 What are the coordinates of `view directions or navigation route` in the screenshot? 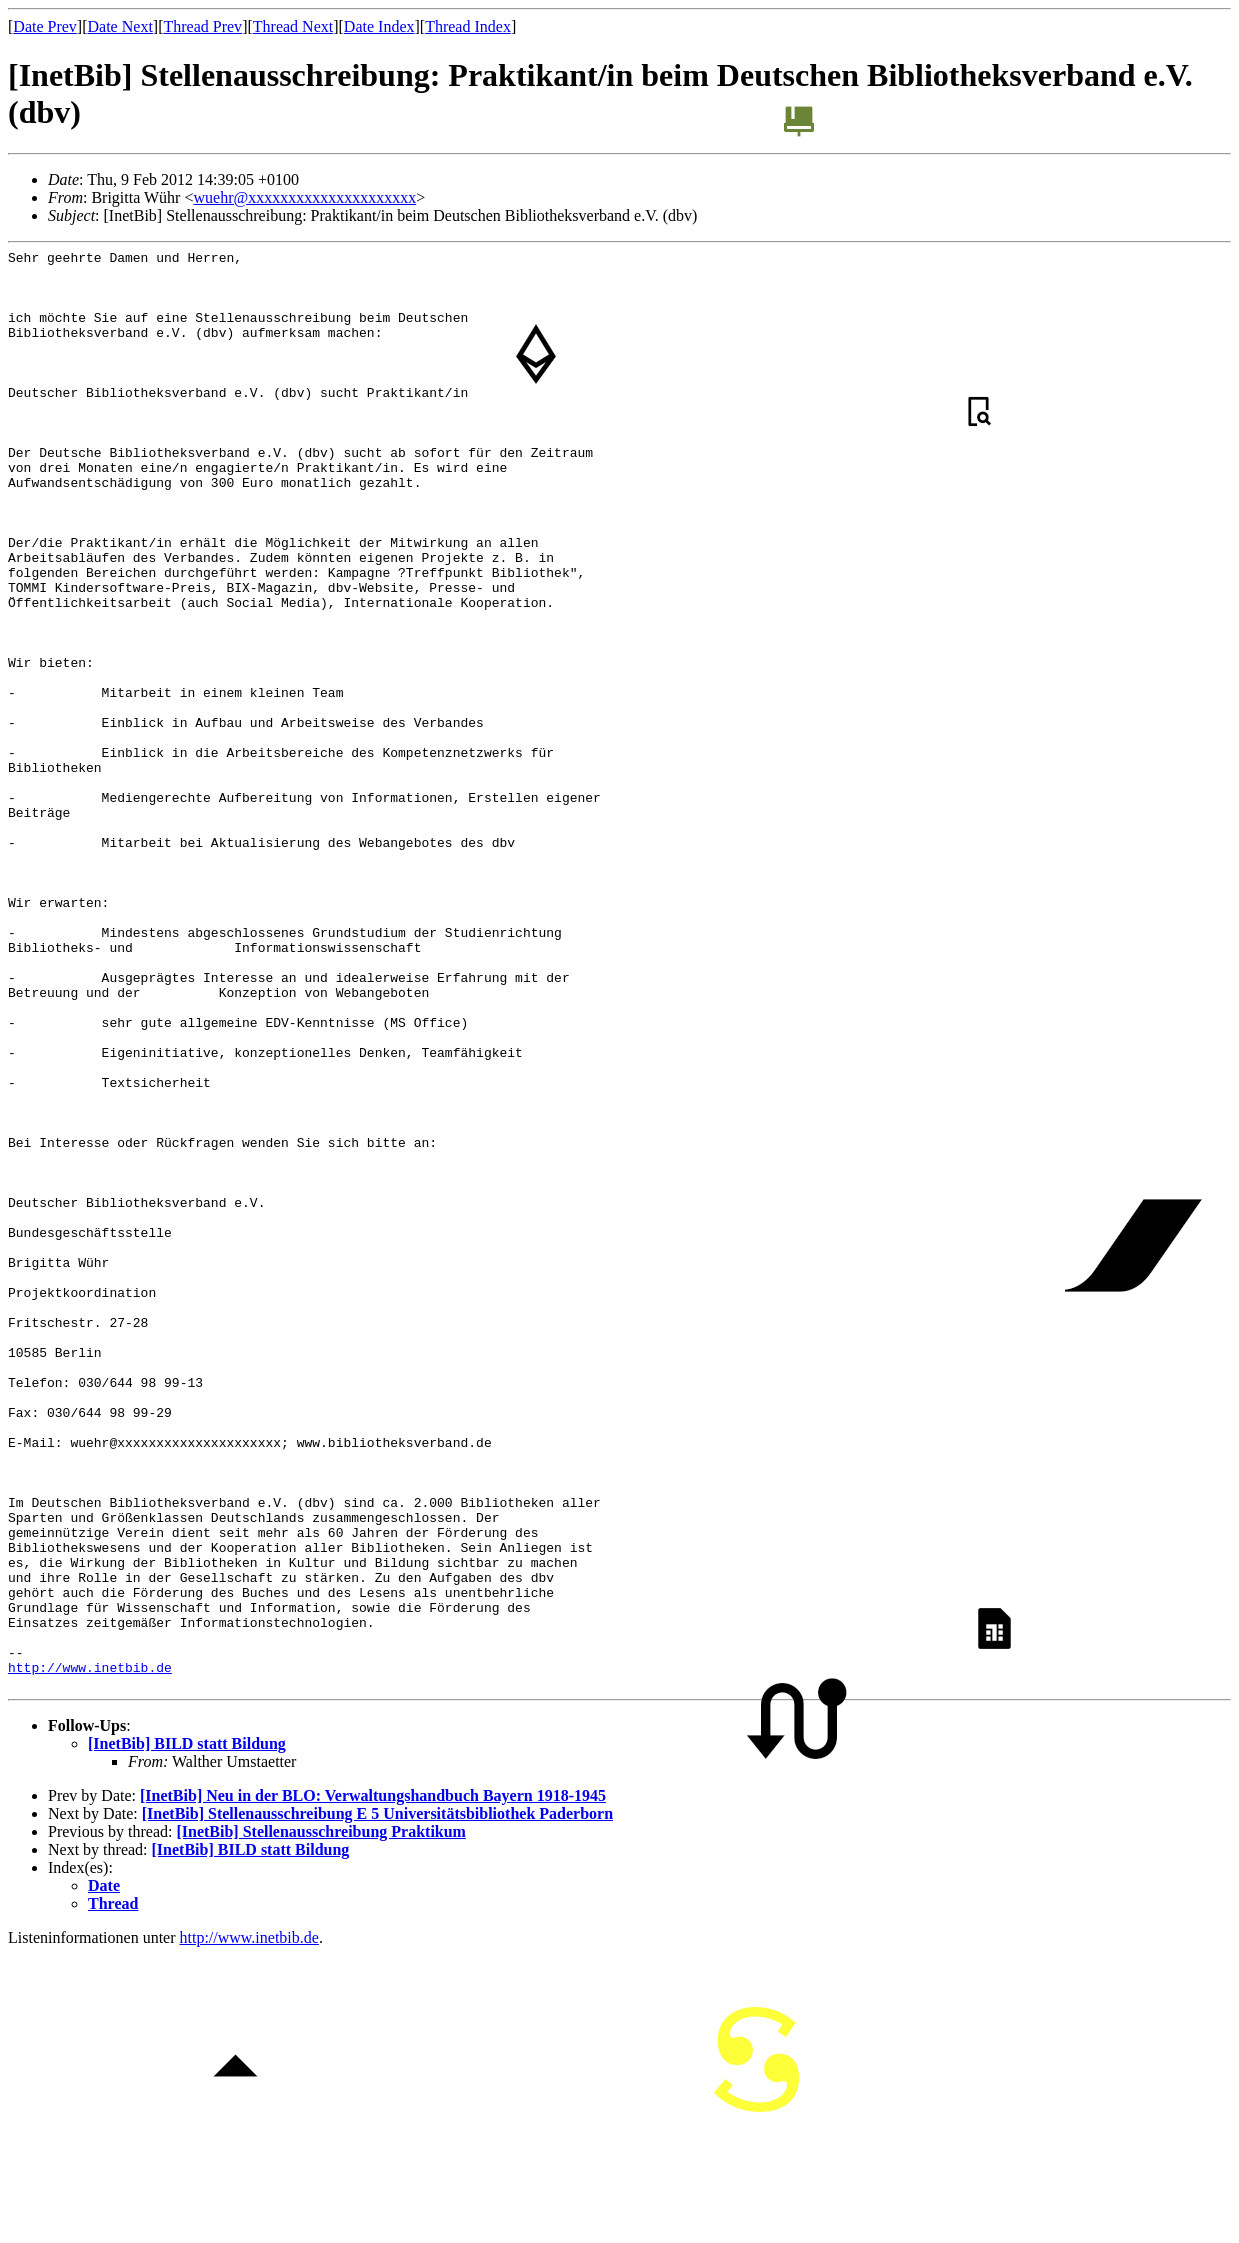 It's located at (799, 1721).